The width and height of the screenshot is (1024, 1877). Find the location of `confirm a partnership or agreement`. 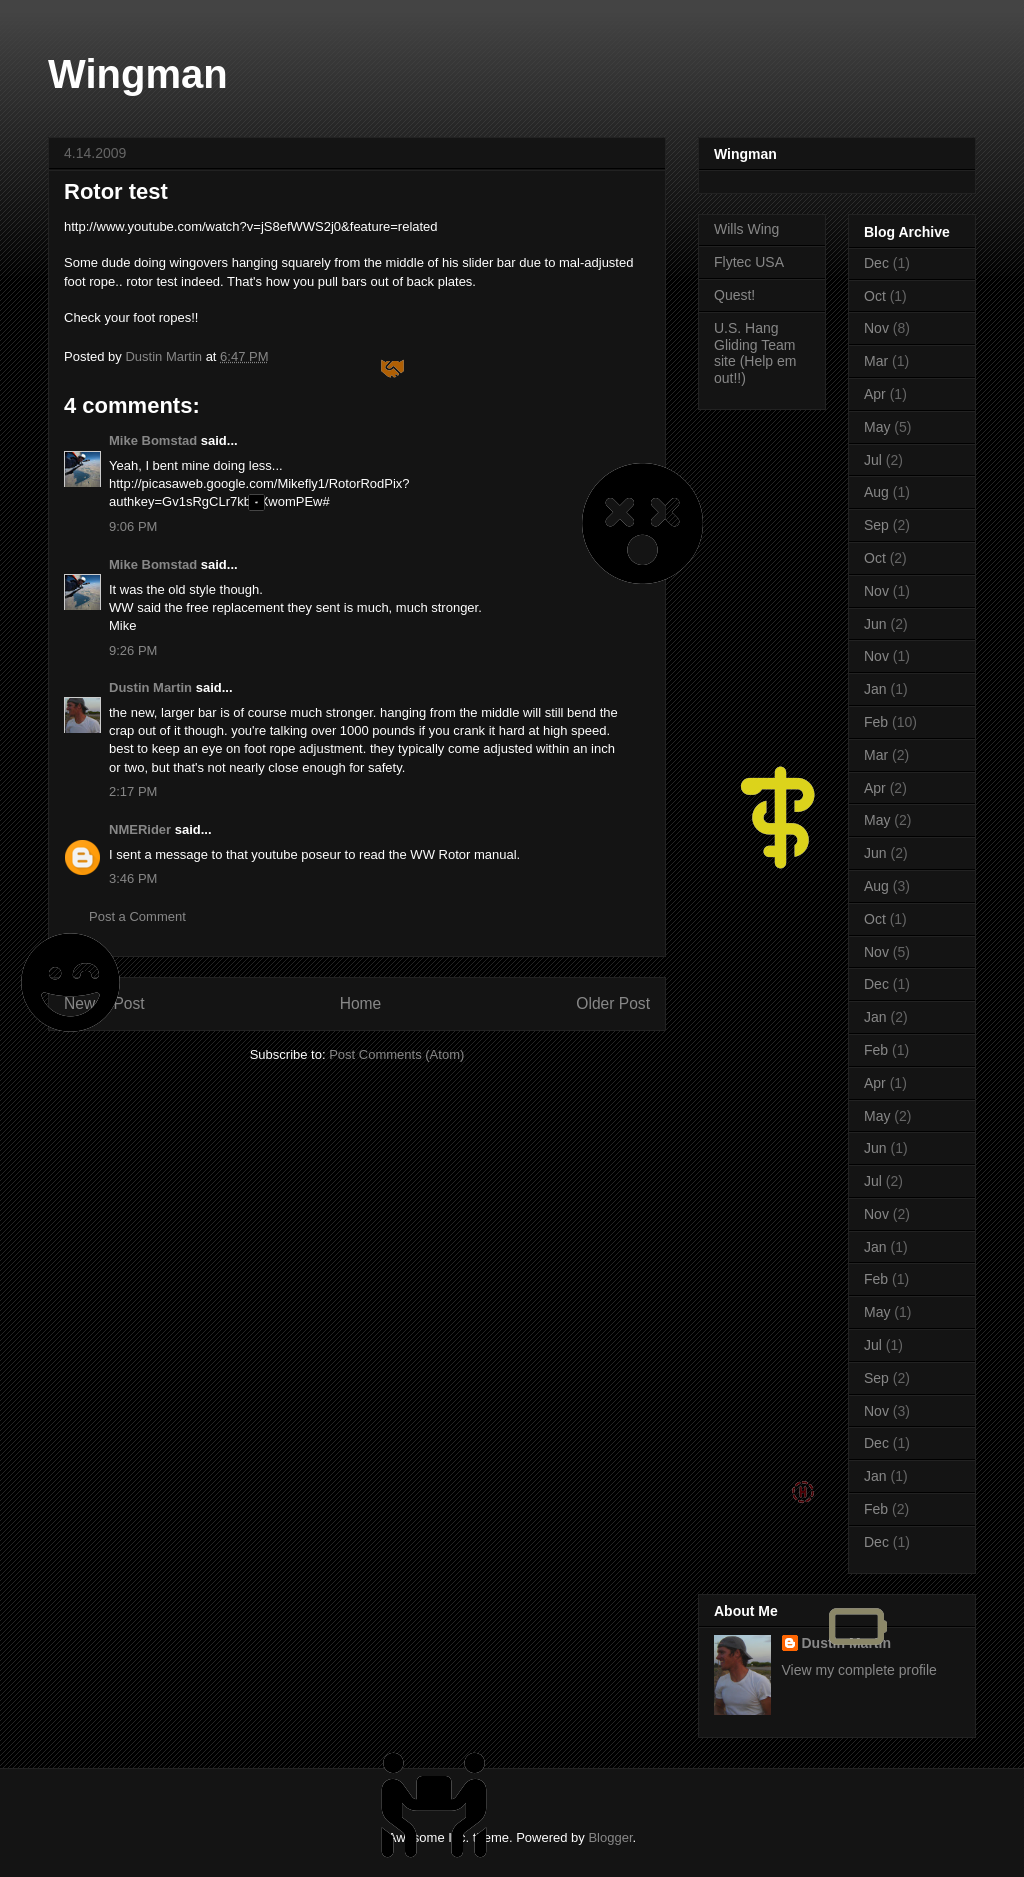

confirm a partnership or agreement is located at coordinates (392, 368).